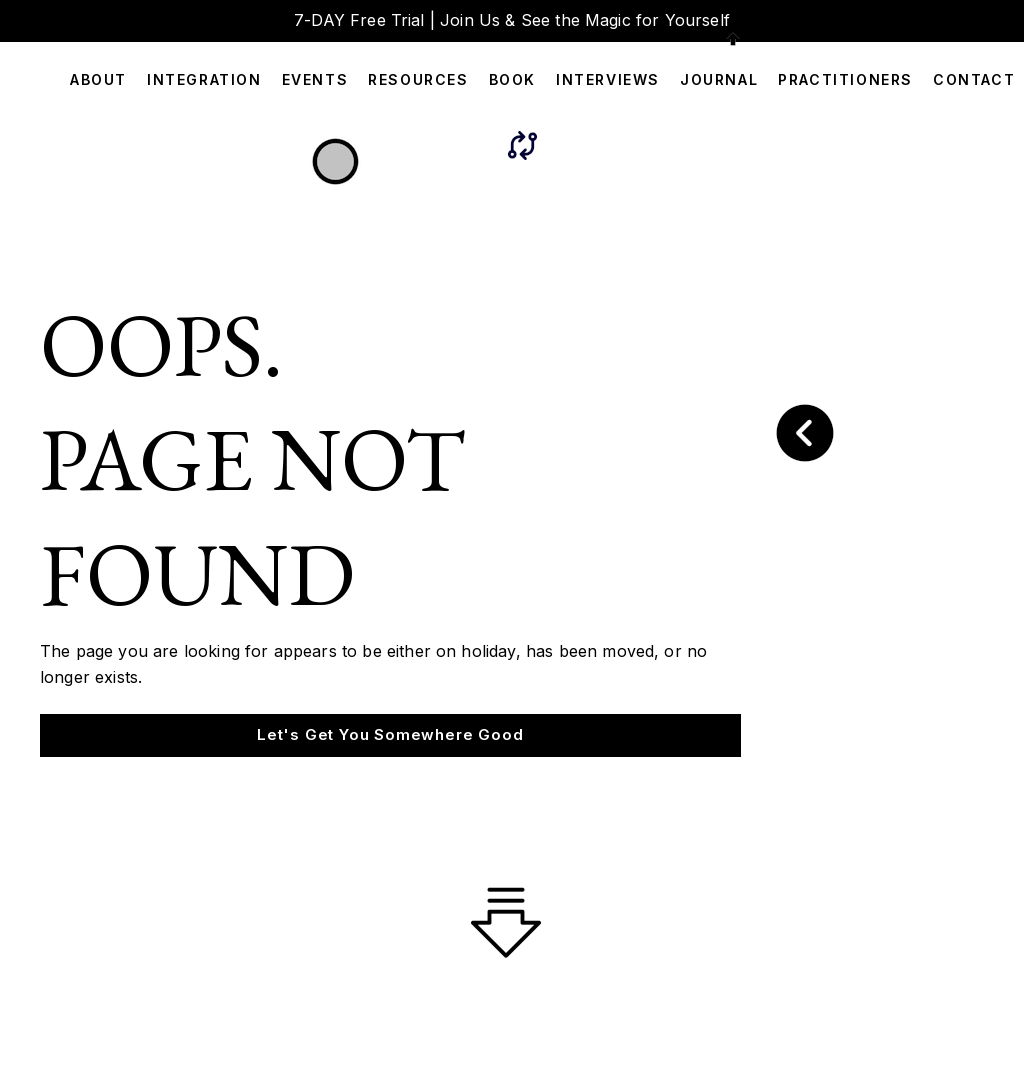  I want to click on go back to the previous screen, so click(805, 433).